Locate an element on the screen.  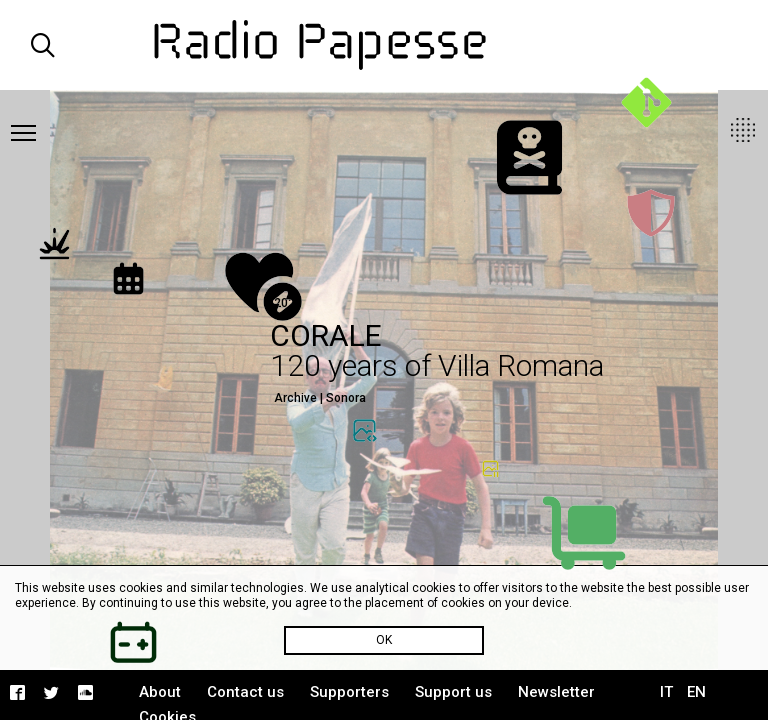
quick access to favorite charging stations is located at coordinates (263, 282).